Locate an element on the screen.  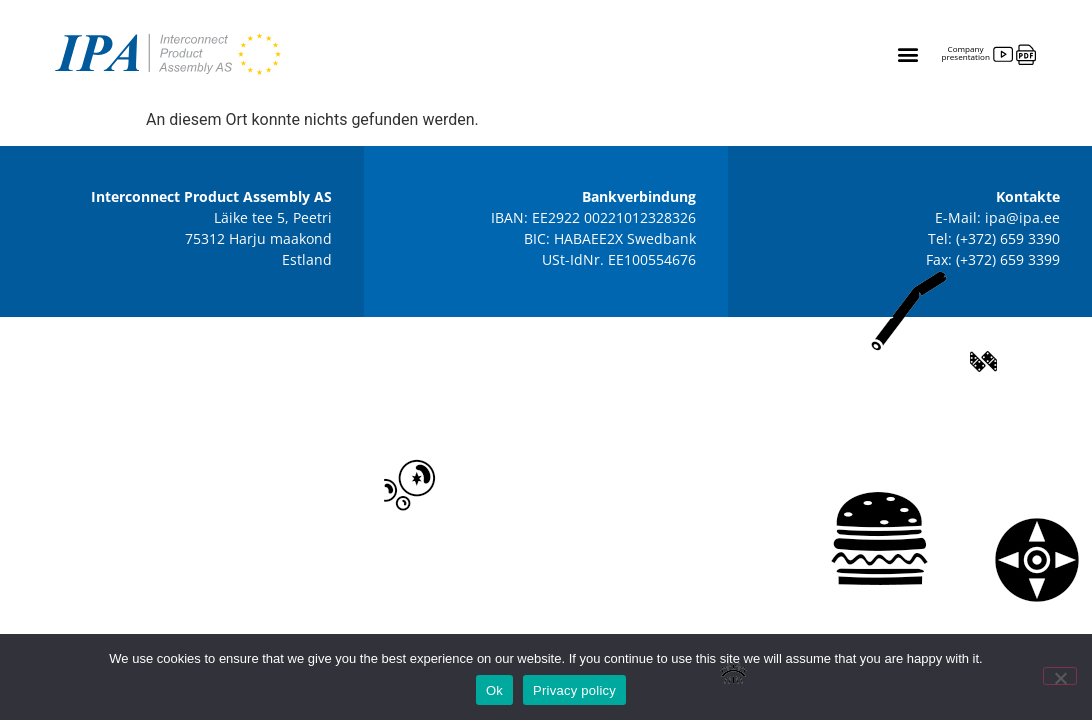
select the lead pipe weapon in a mystery or detective game is located at coordinates (909, 311).